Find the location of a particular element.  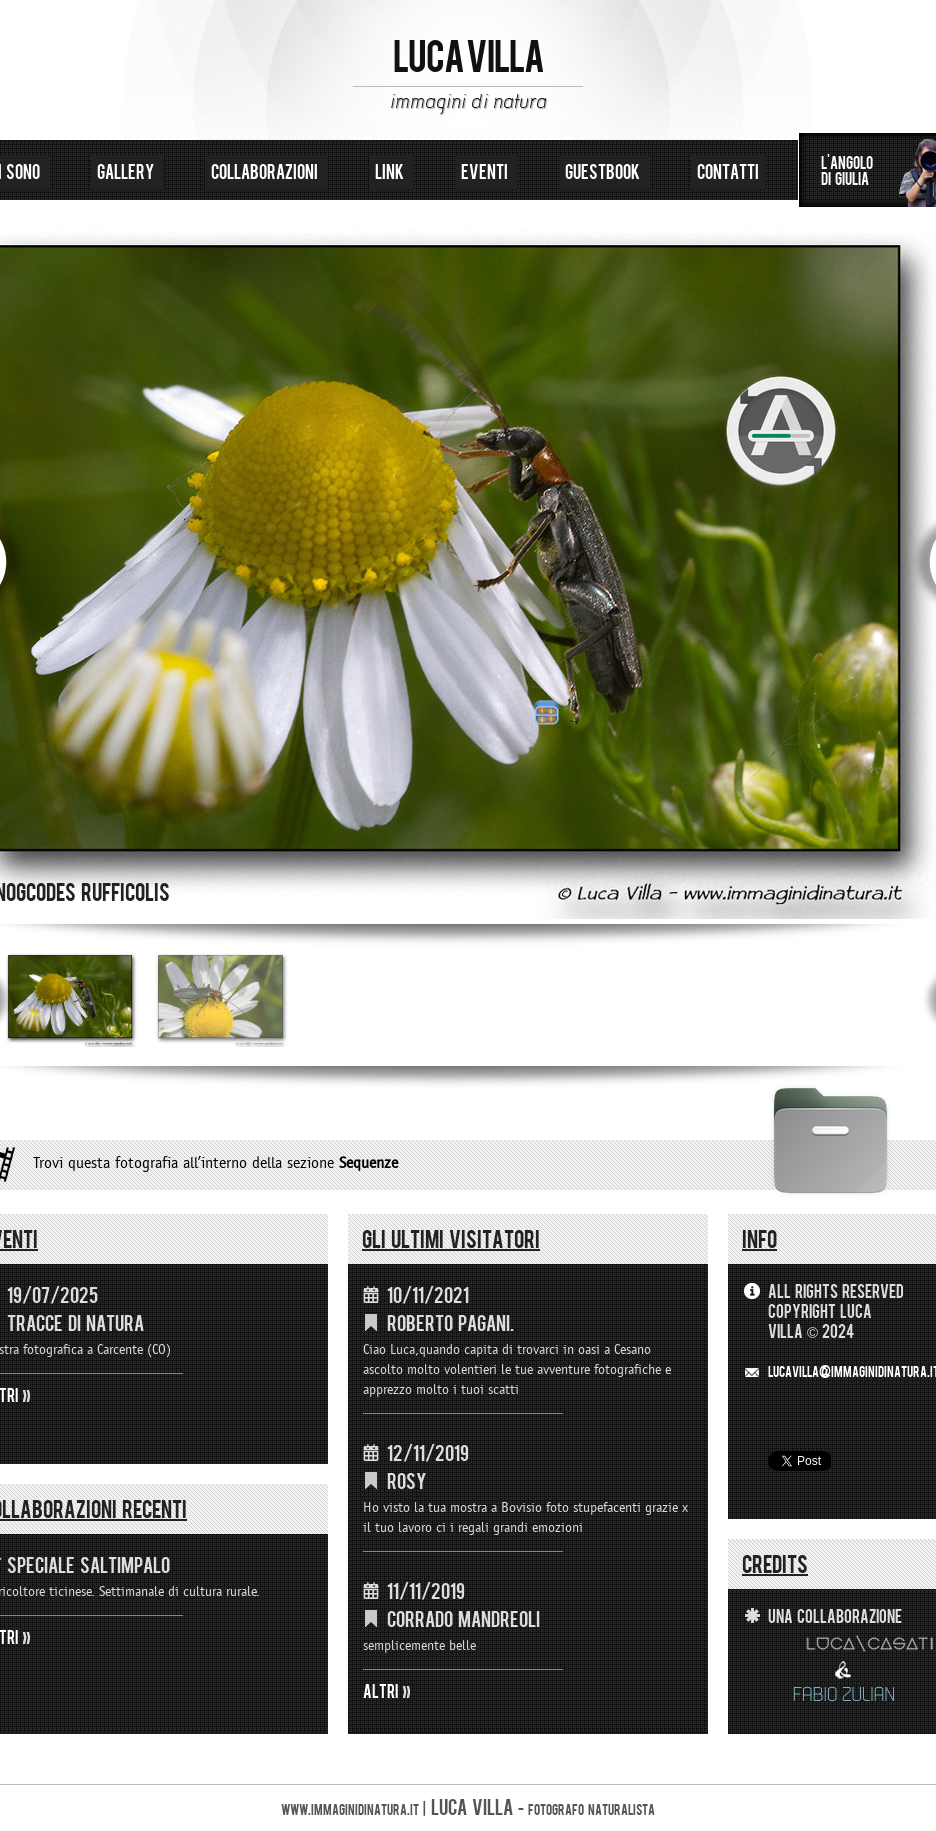

open the file manager is located at coordinates (830, 1140).